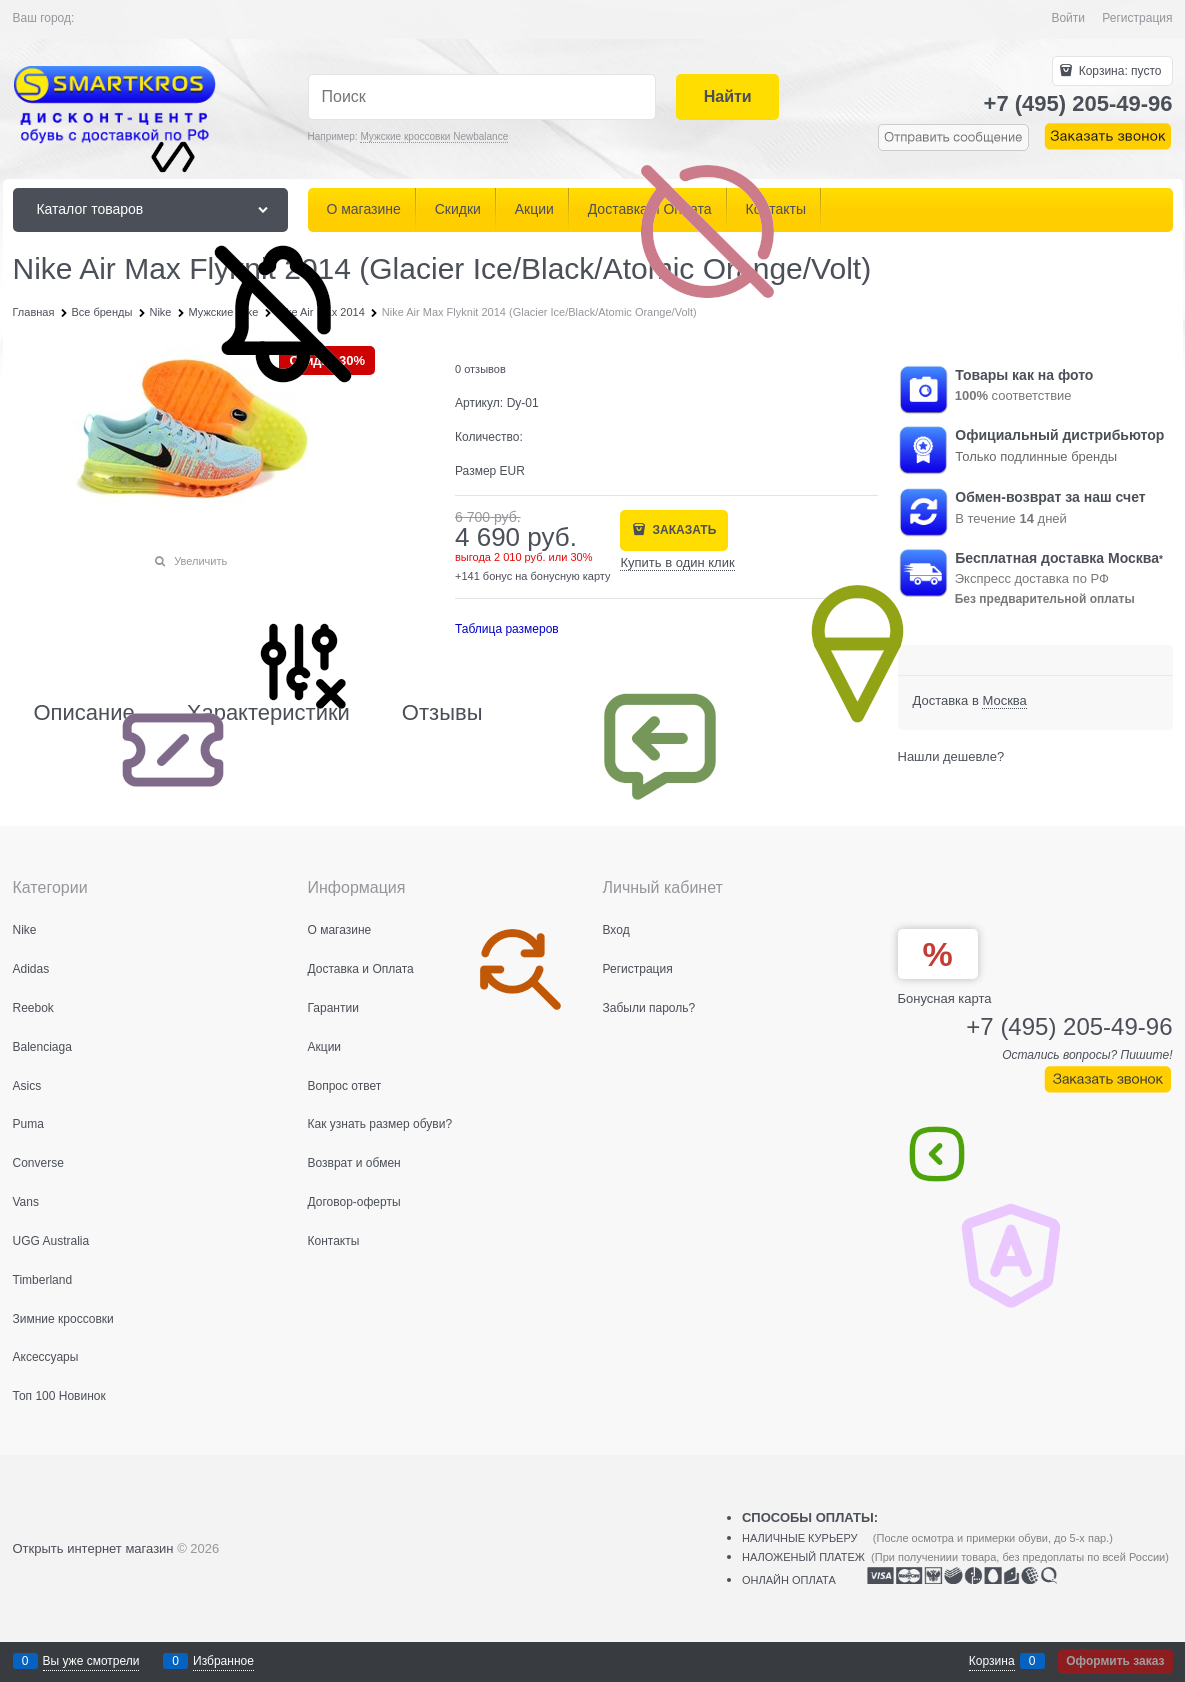 Image resolution: width=1185 pixels, height=1682 pixels. I want to click on angular framework logo, so click(1011, 1256).